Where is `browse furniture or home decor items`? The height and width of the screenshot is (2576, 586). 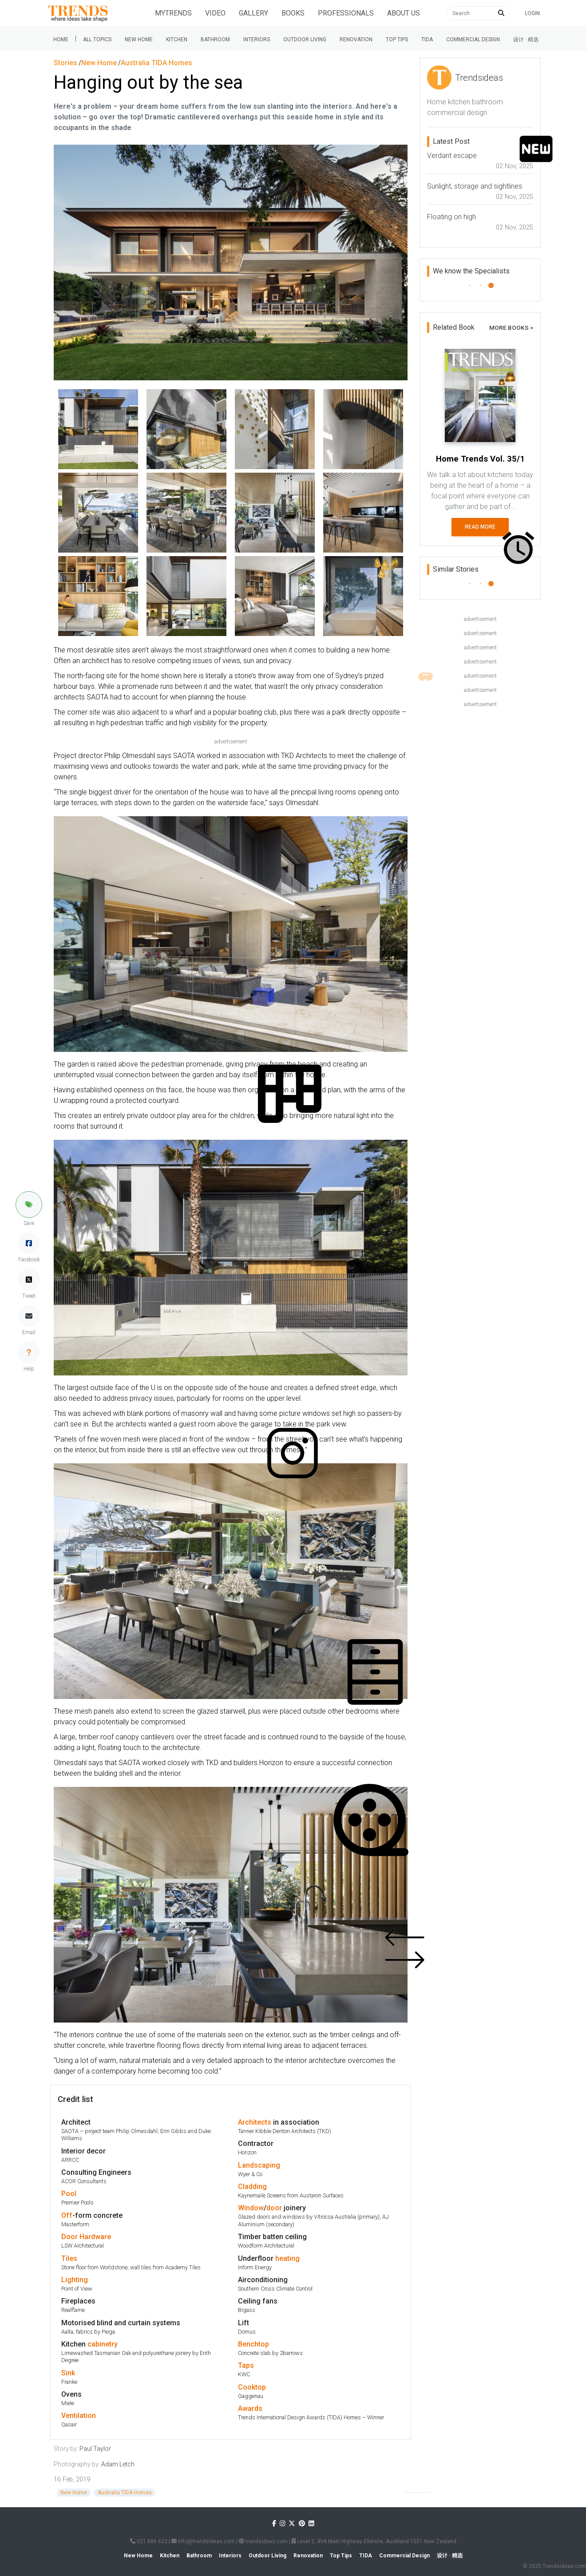
browse furniture or home decor items is located at coordinates (375, 1672).